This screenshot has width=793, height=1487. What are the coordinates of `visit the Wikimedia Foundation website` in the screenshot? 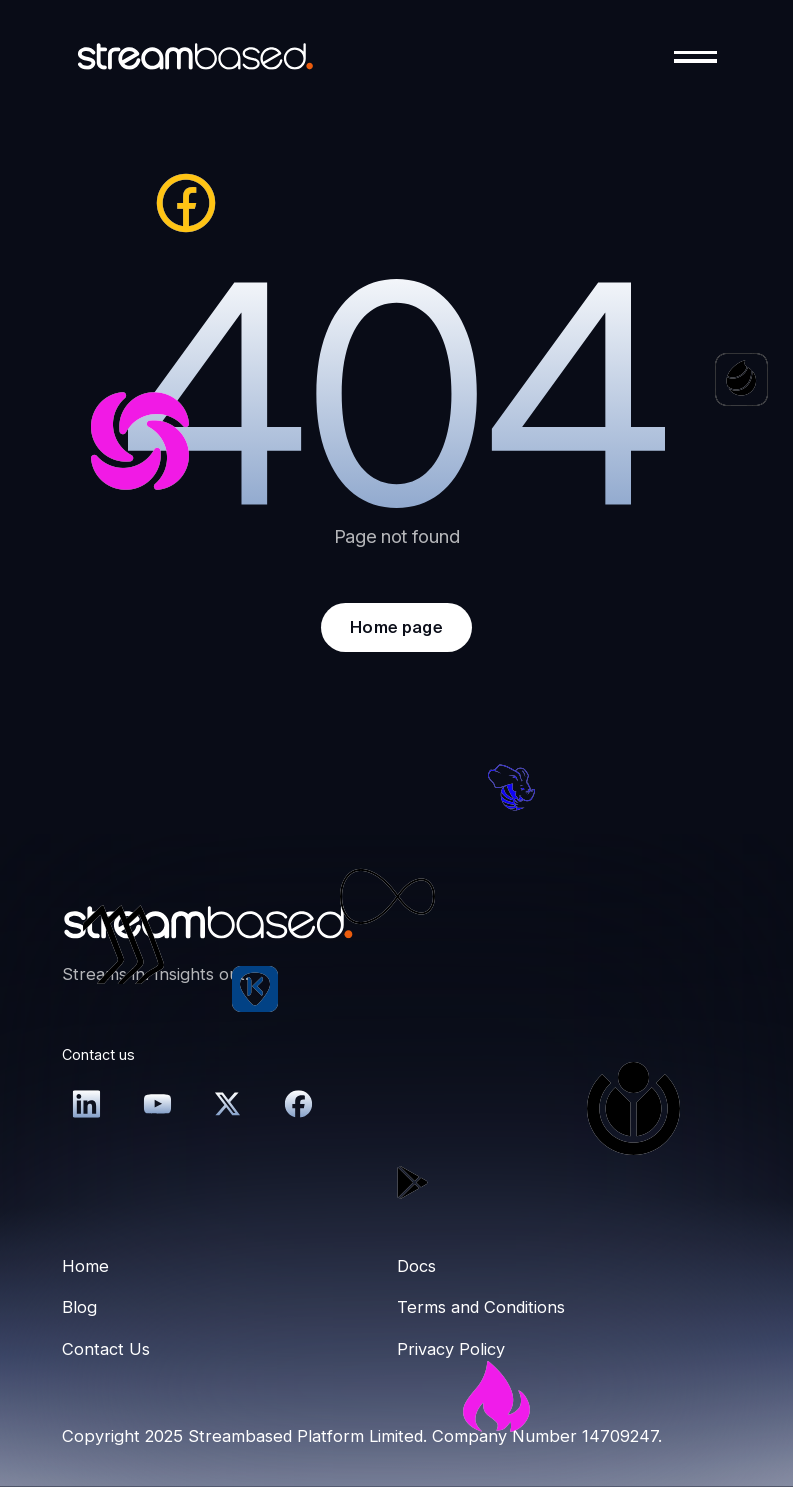 It's located at (633, 1108).